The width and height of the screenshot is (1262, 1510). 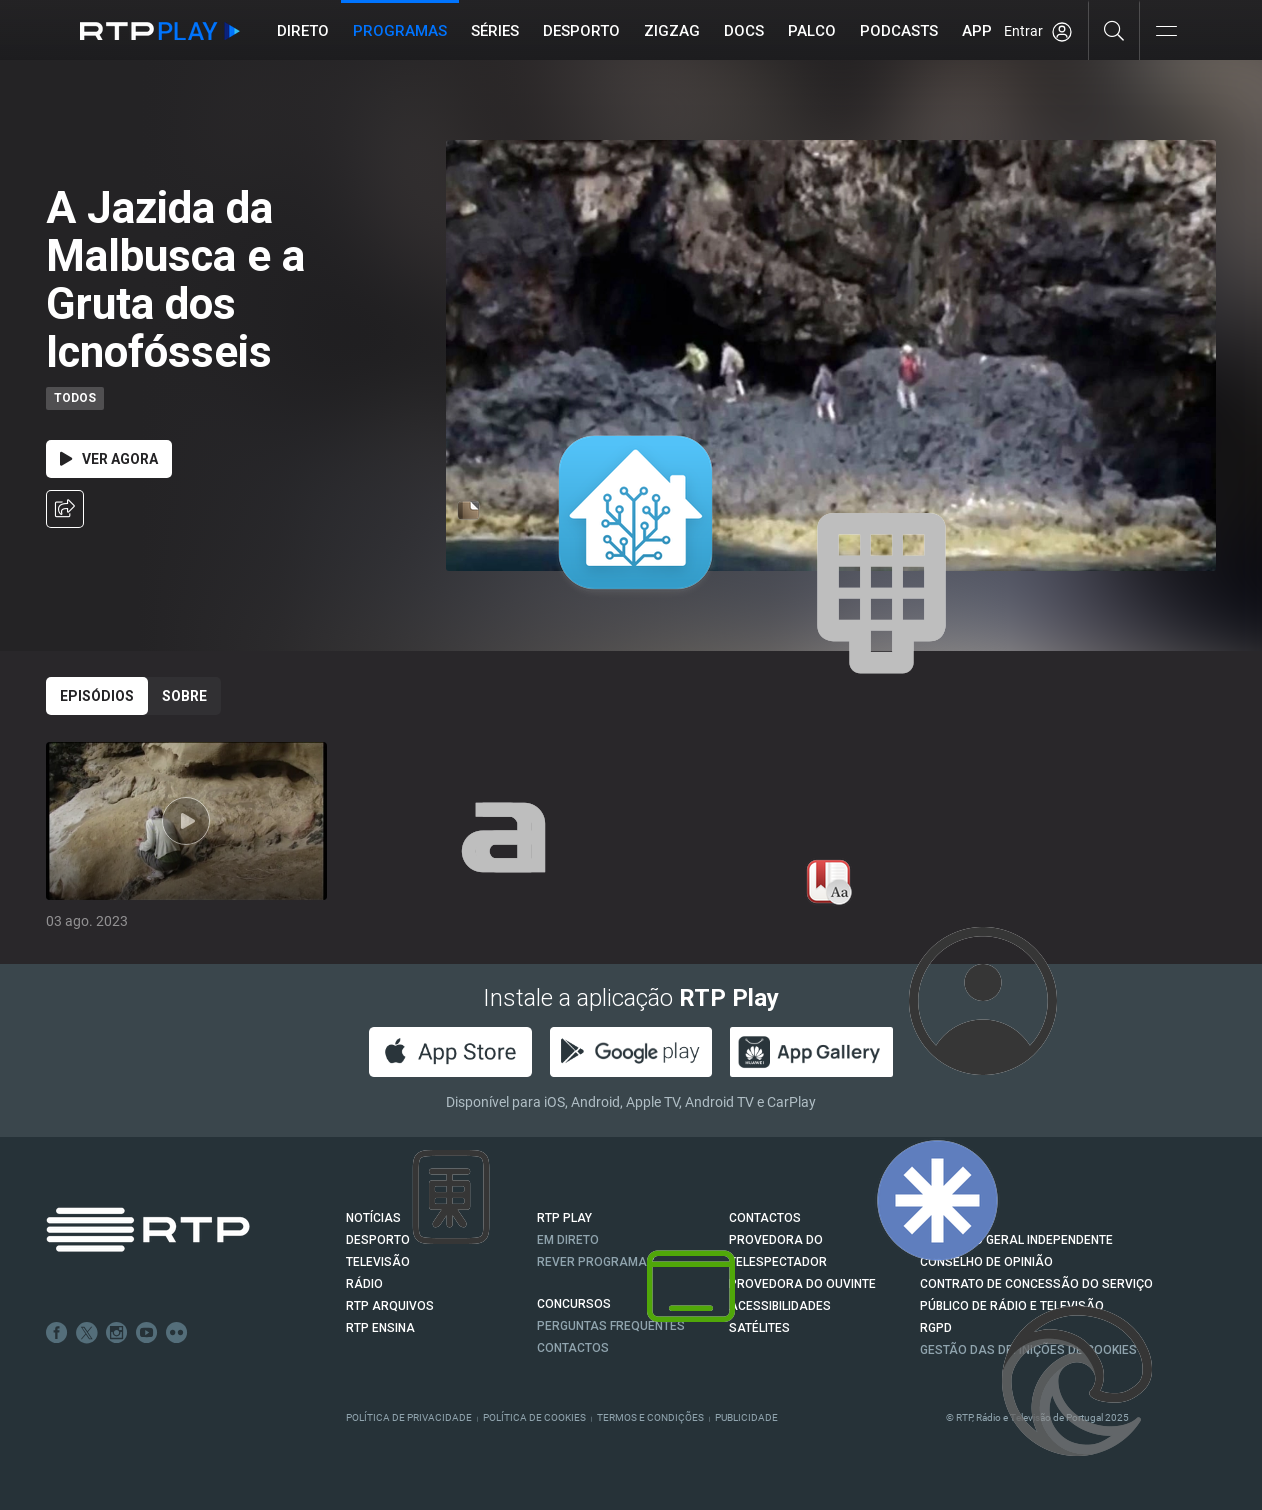 I want to click on change desktop wallpaper settings, so click(x=468, y=509).